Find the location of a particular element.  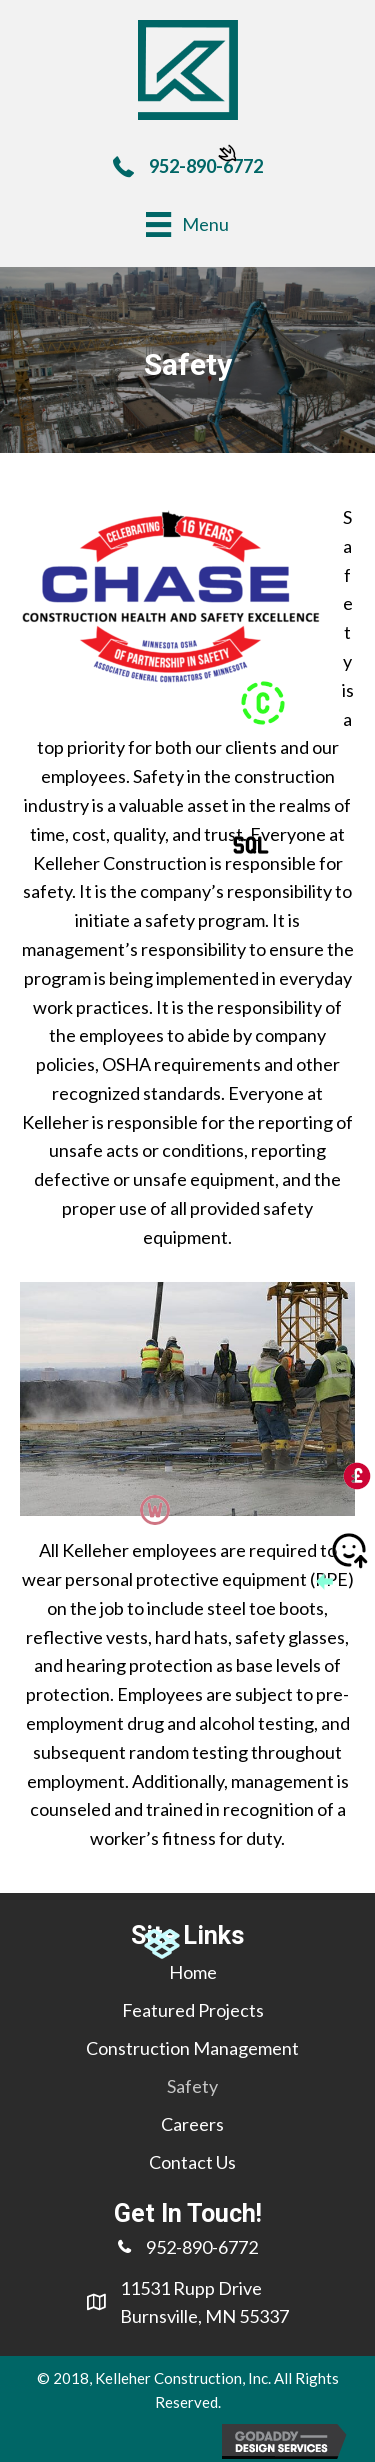

improve mood or increase happiness level is located at coordinates (349, 1550).